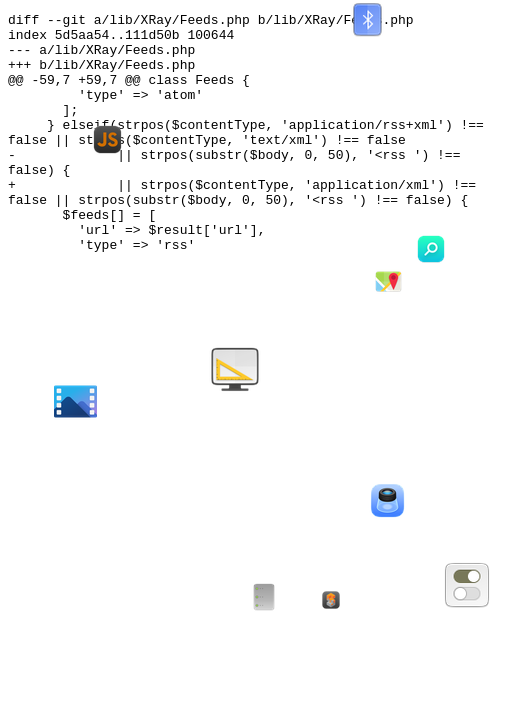 The height and width of the screenshot is (720, 515). What do you see at coordinates (387, 500) in the screenshot?
I see `open preview app to view images and PDFs` at bounding box center [387, 500].